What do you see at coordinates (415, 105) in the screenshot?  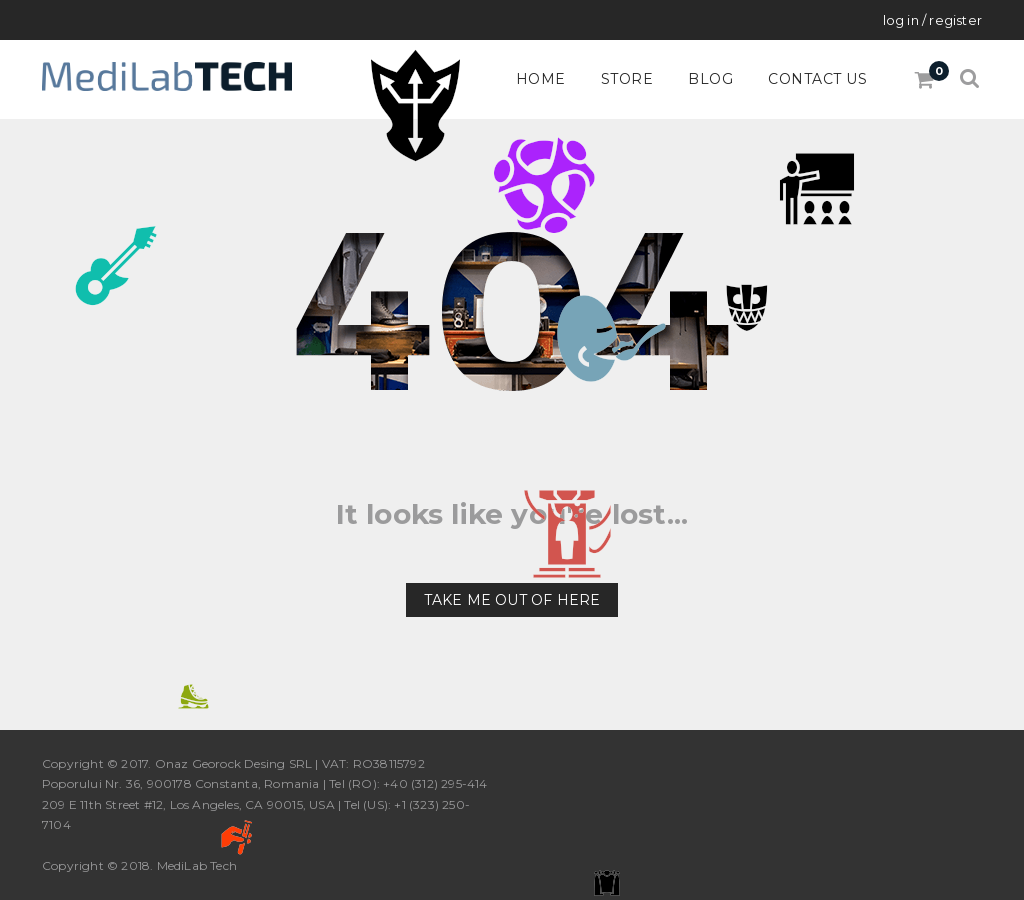 I see `select trident shield weapon or defense item` at bounding box center [415, 105].